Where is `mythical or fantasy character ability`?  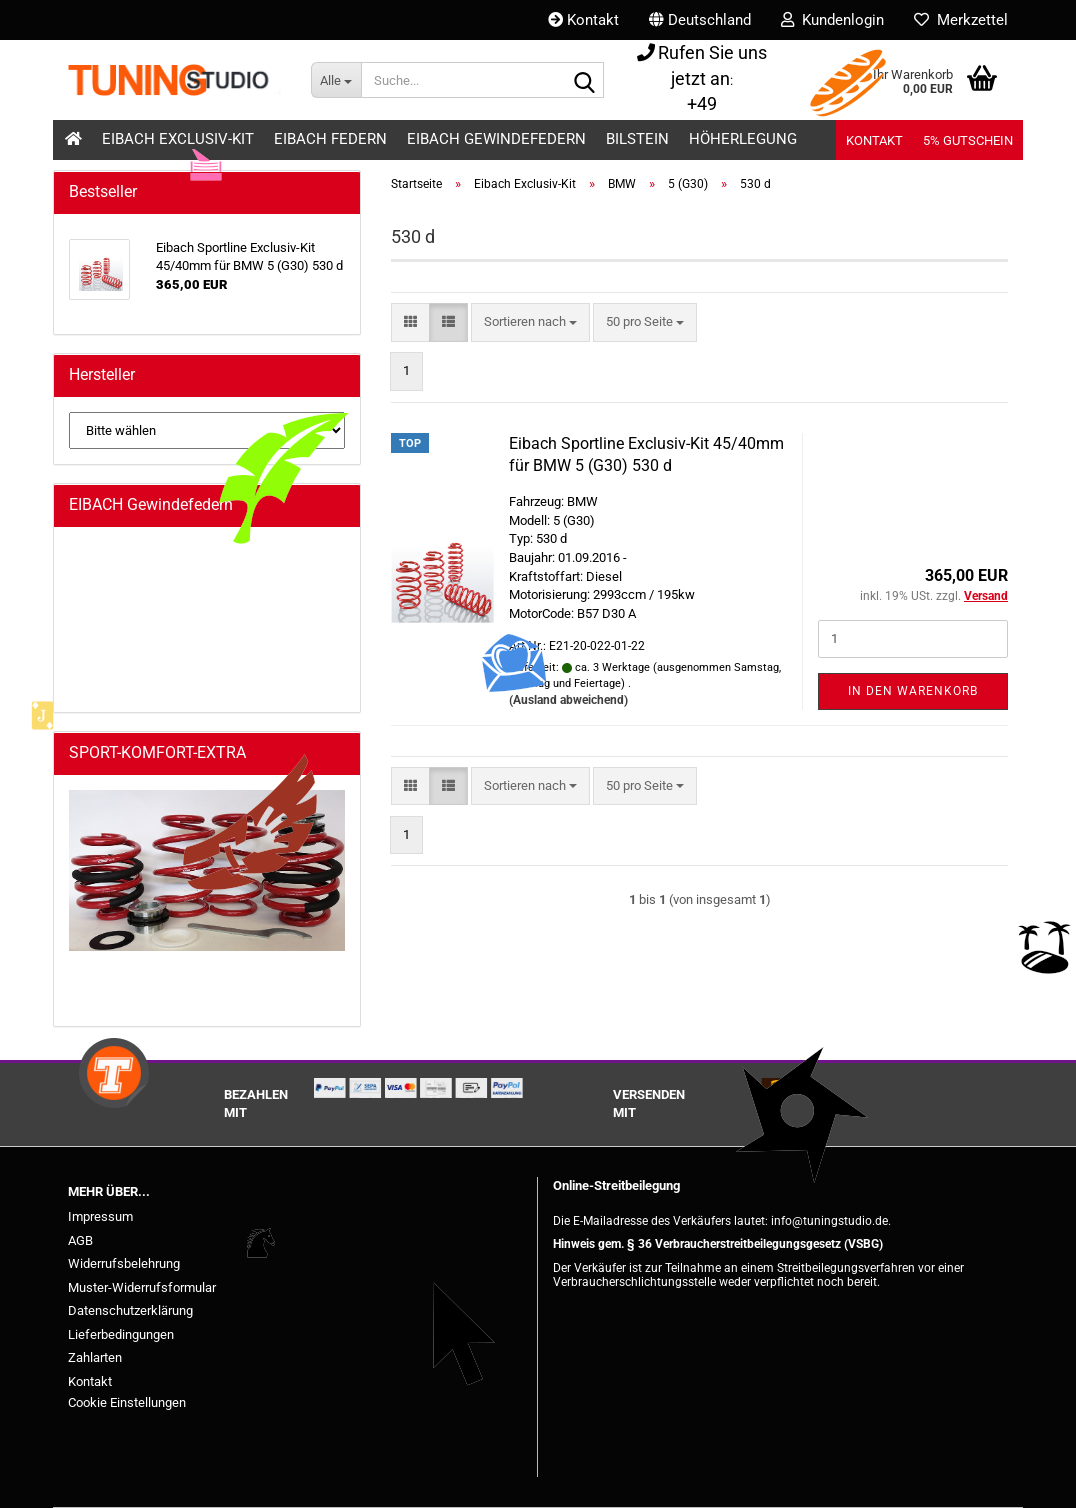 mythical or fantasy character ability is located at coordinates (250, 822).